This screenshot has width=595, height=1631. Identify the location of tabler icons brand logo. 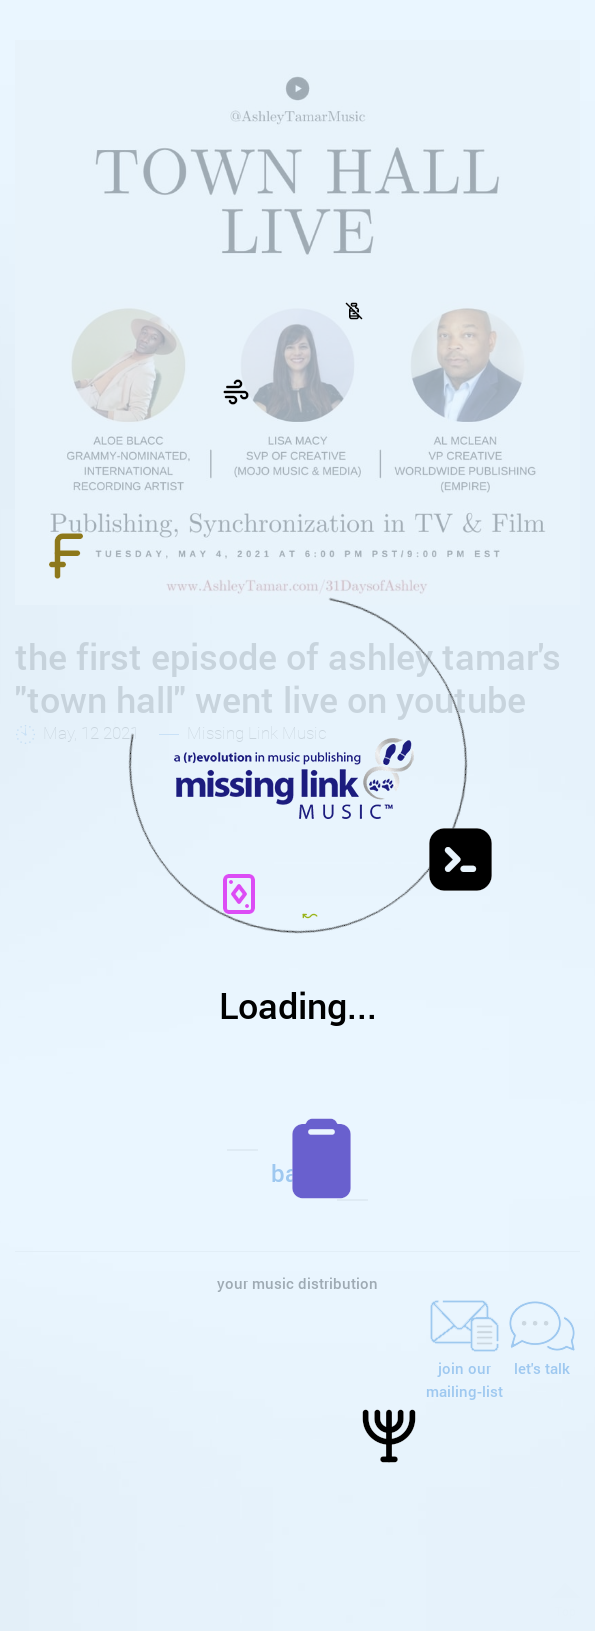
(460, 859).